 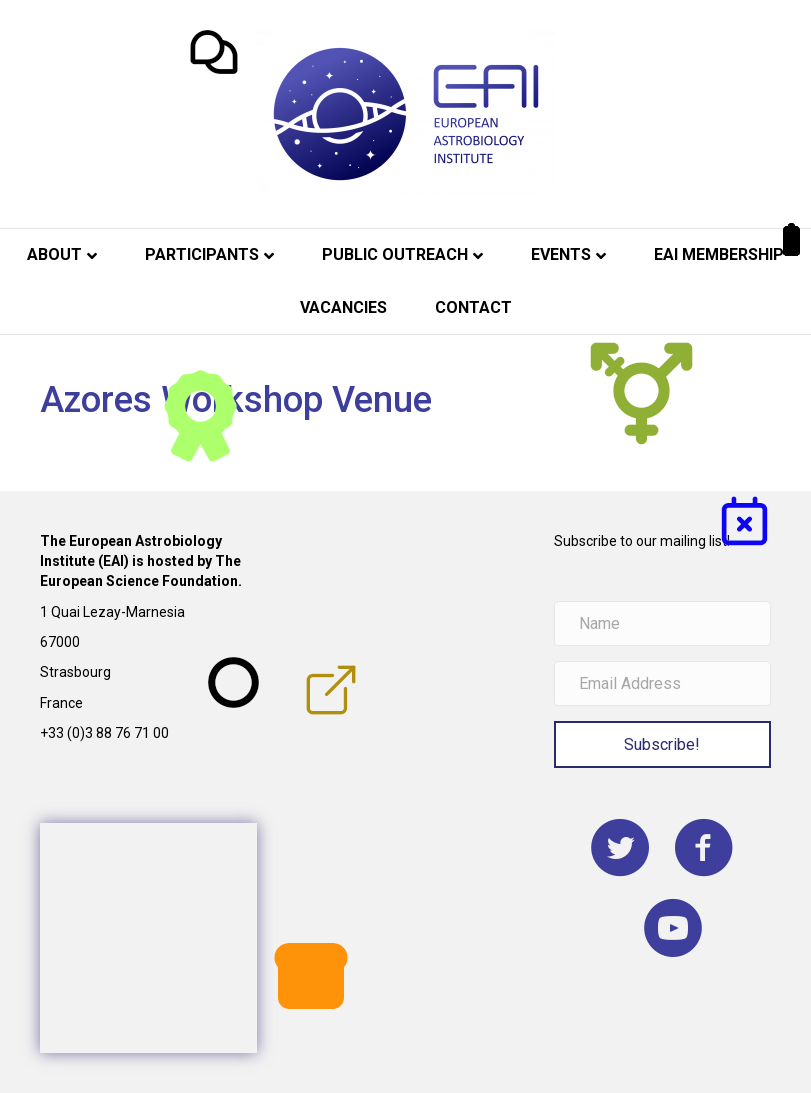 I want to click on cancel or remove a scheduled event, so click(x=744, y=522).